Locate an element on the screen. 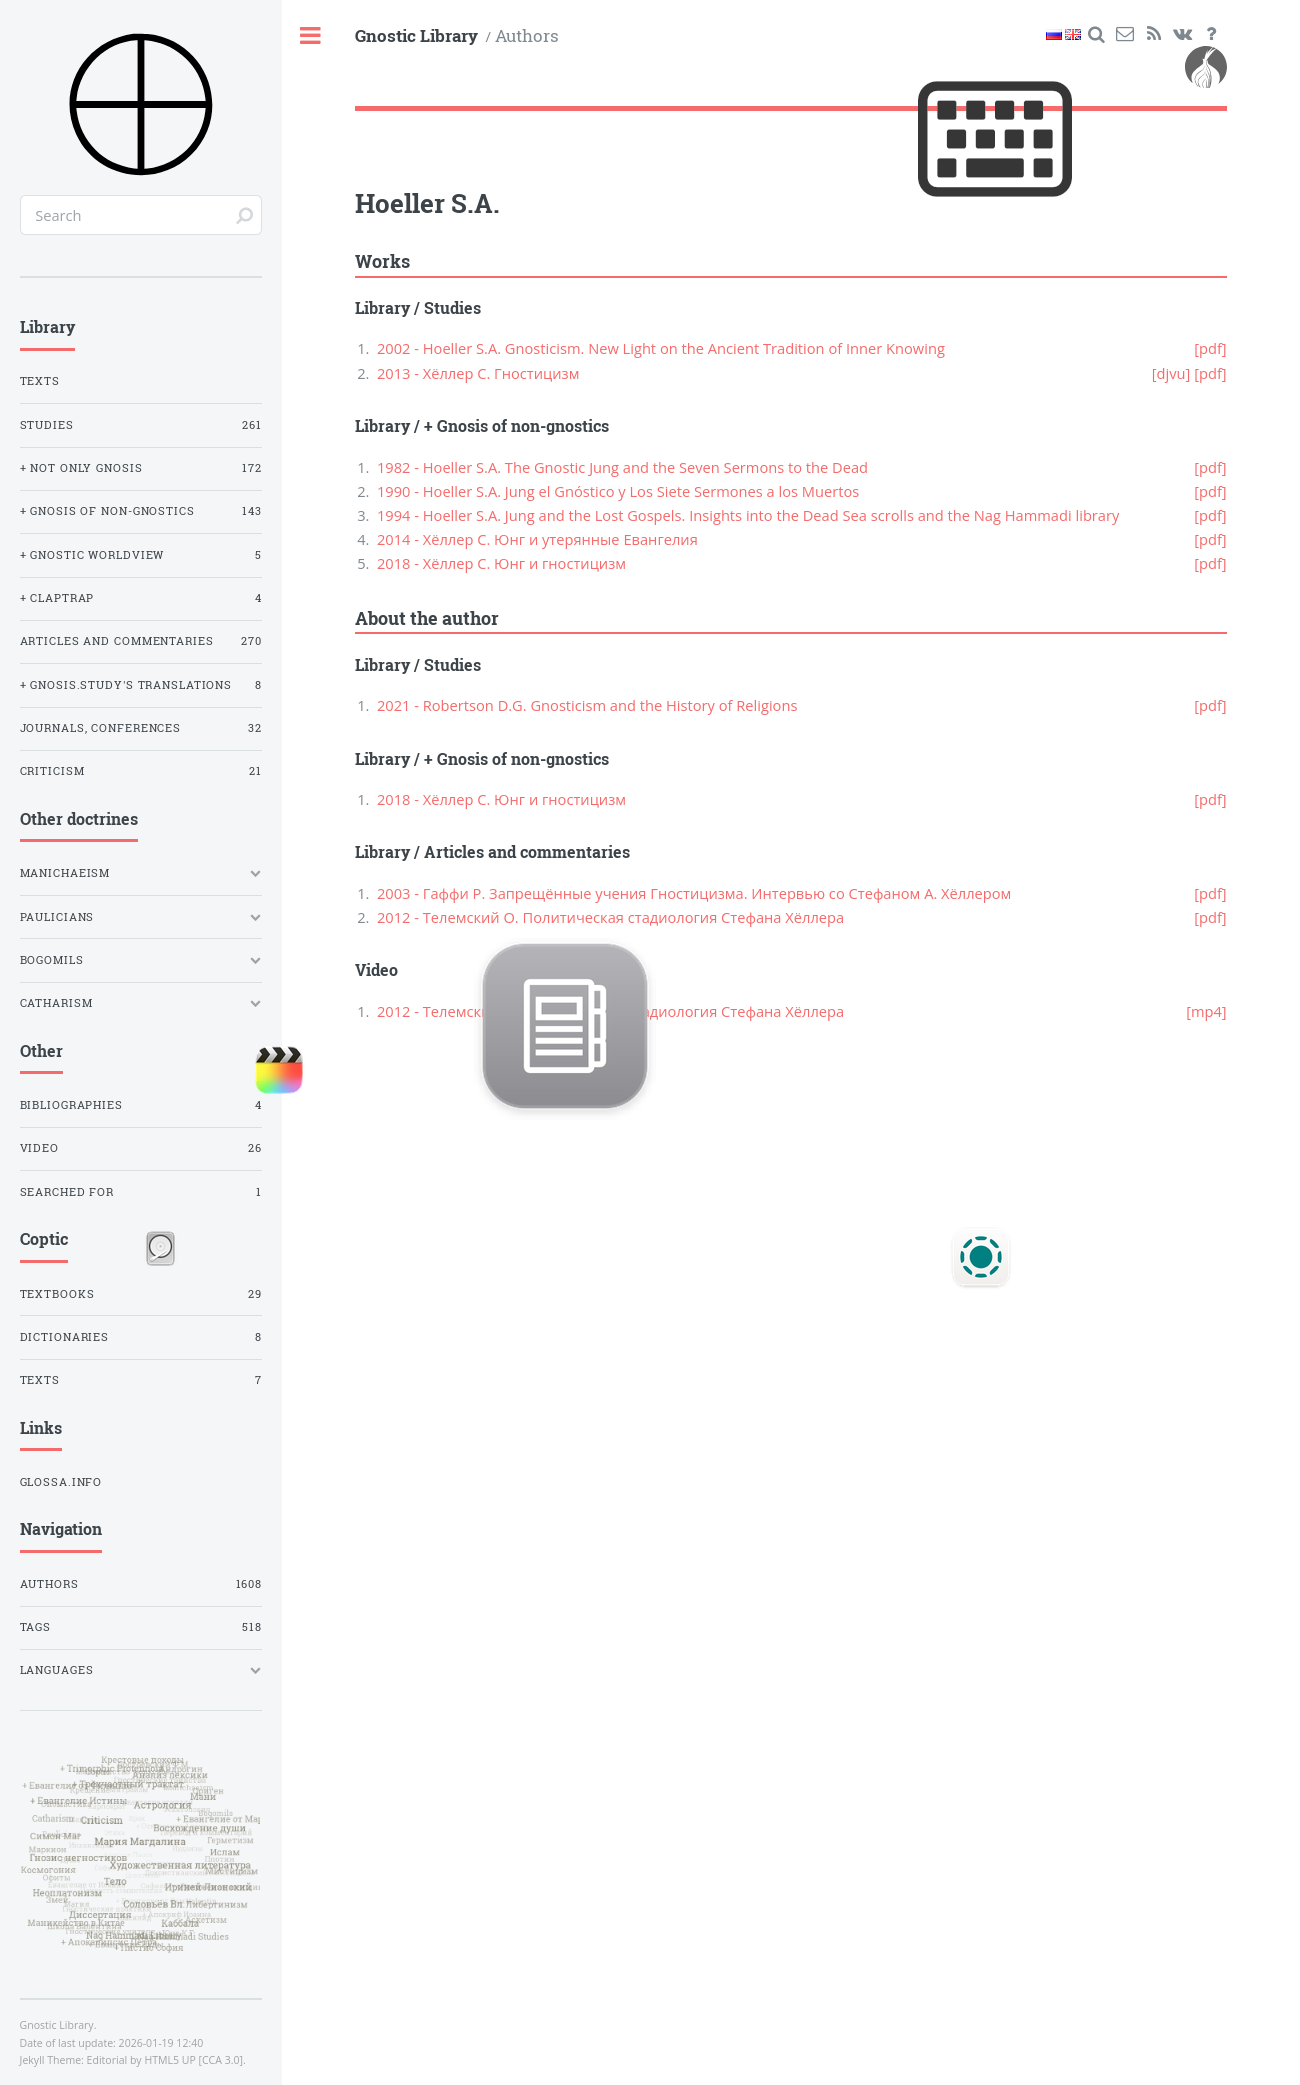 This screenshot has width=1300, height=2085. open LocalSend app for local file sharing is located at coordinates (981, 1257).